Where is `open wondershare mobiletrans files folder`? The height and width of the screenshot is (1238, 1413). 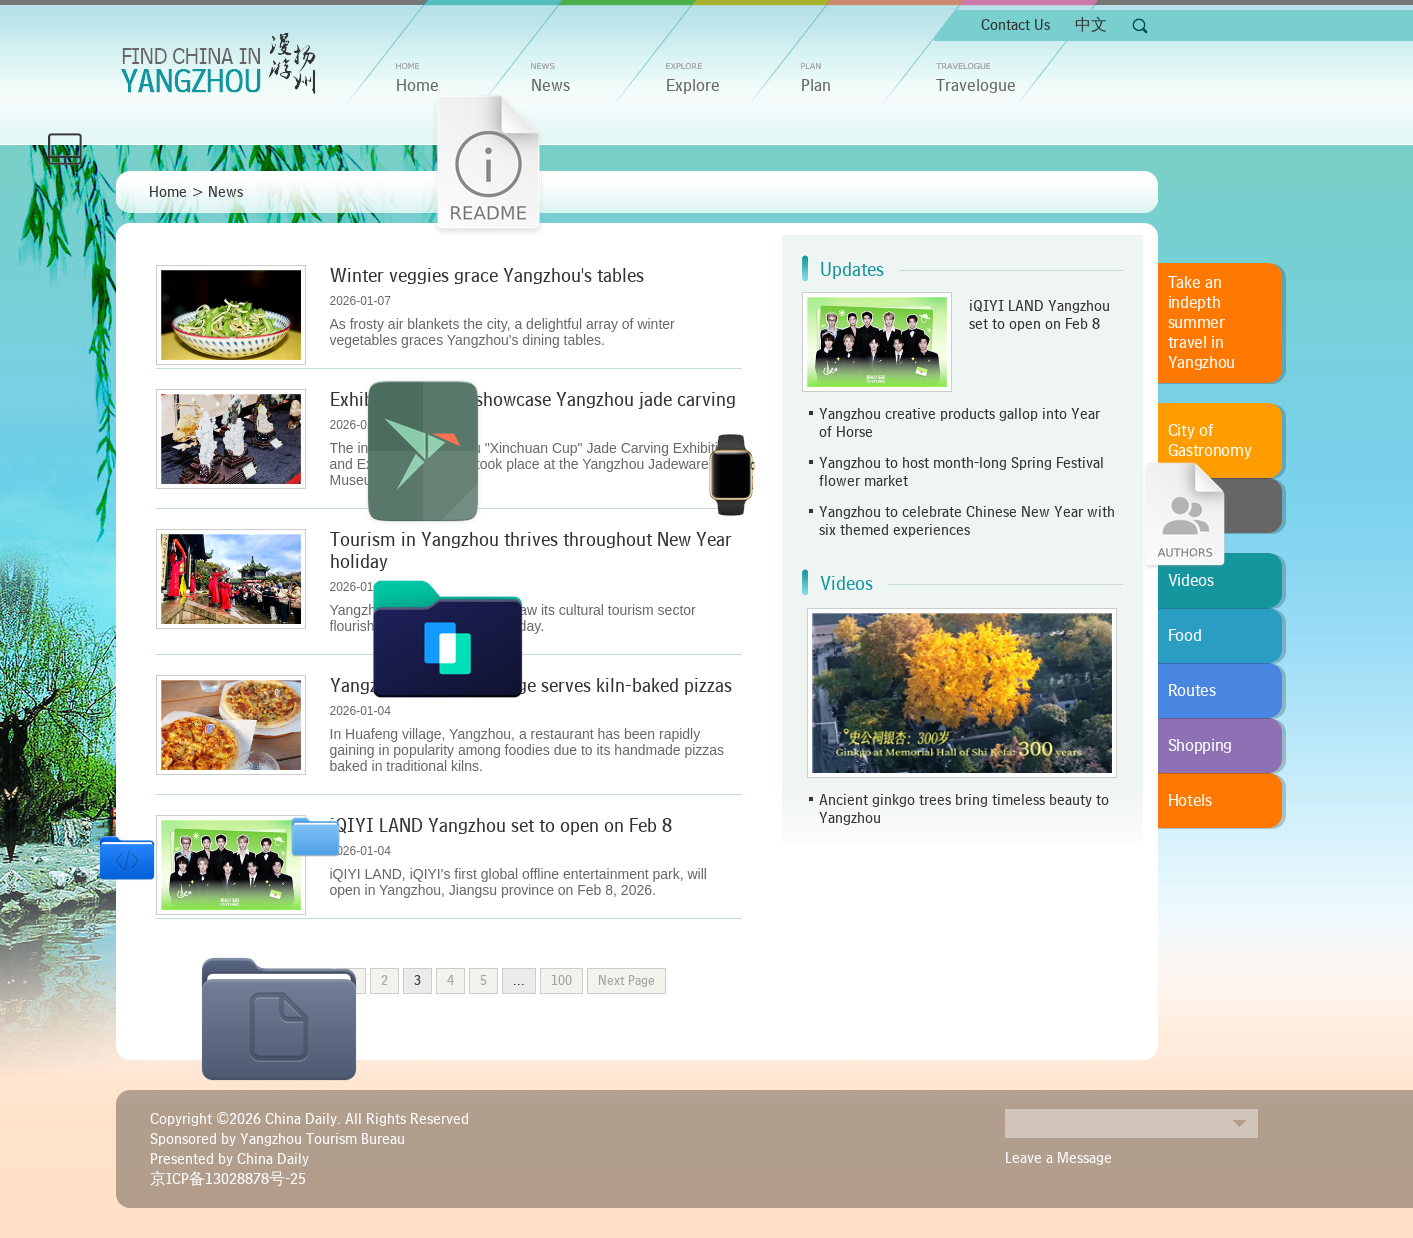
open wondershare mobiletrans files folder is located at coordinates (447, 643).